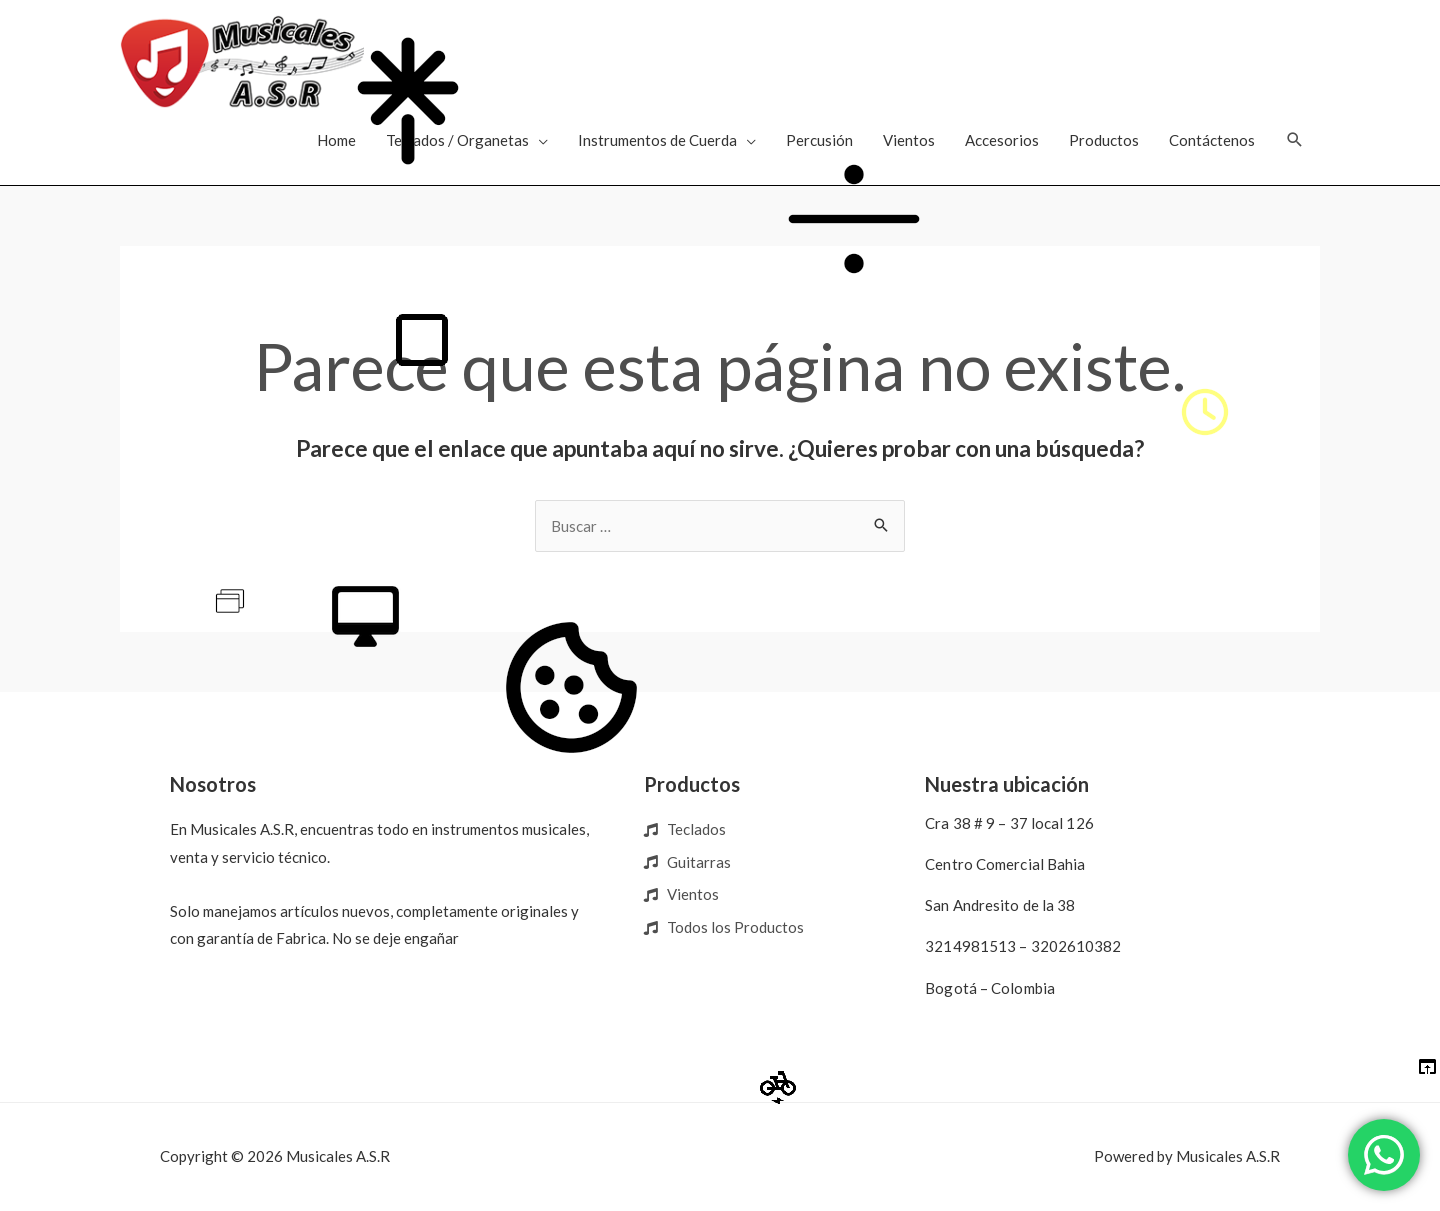 Image resolution: width=1440 pixels, height=1211 pixels. I want to click on visit linktree profile, so click(408, 101).